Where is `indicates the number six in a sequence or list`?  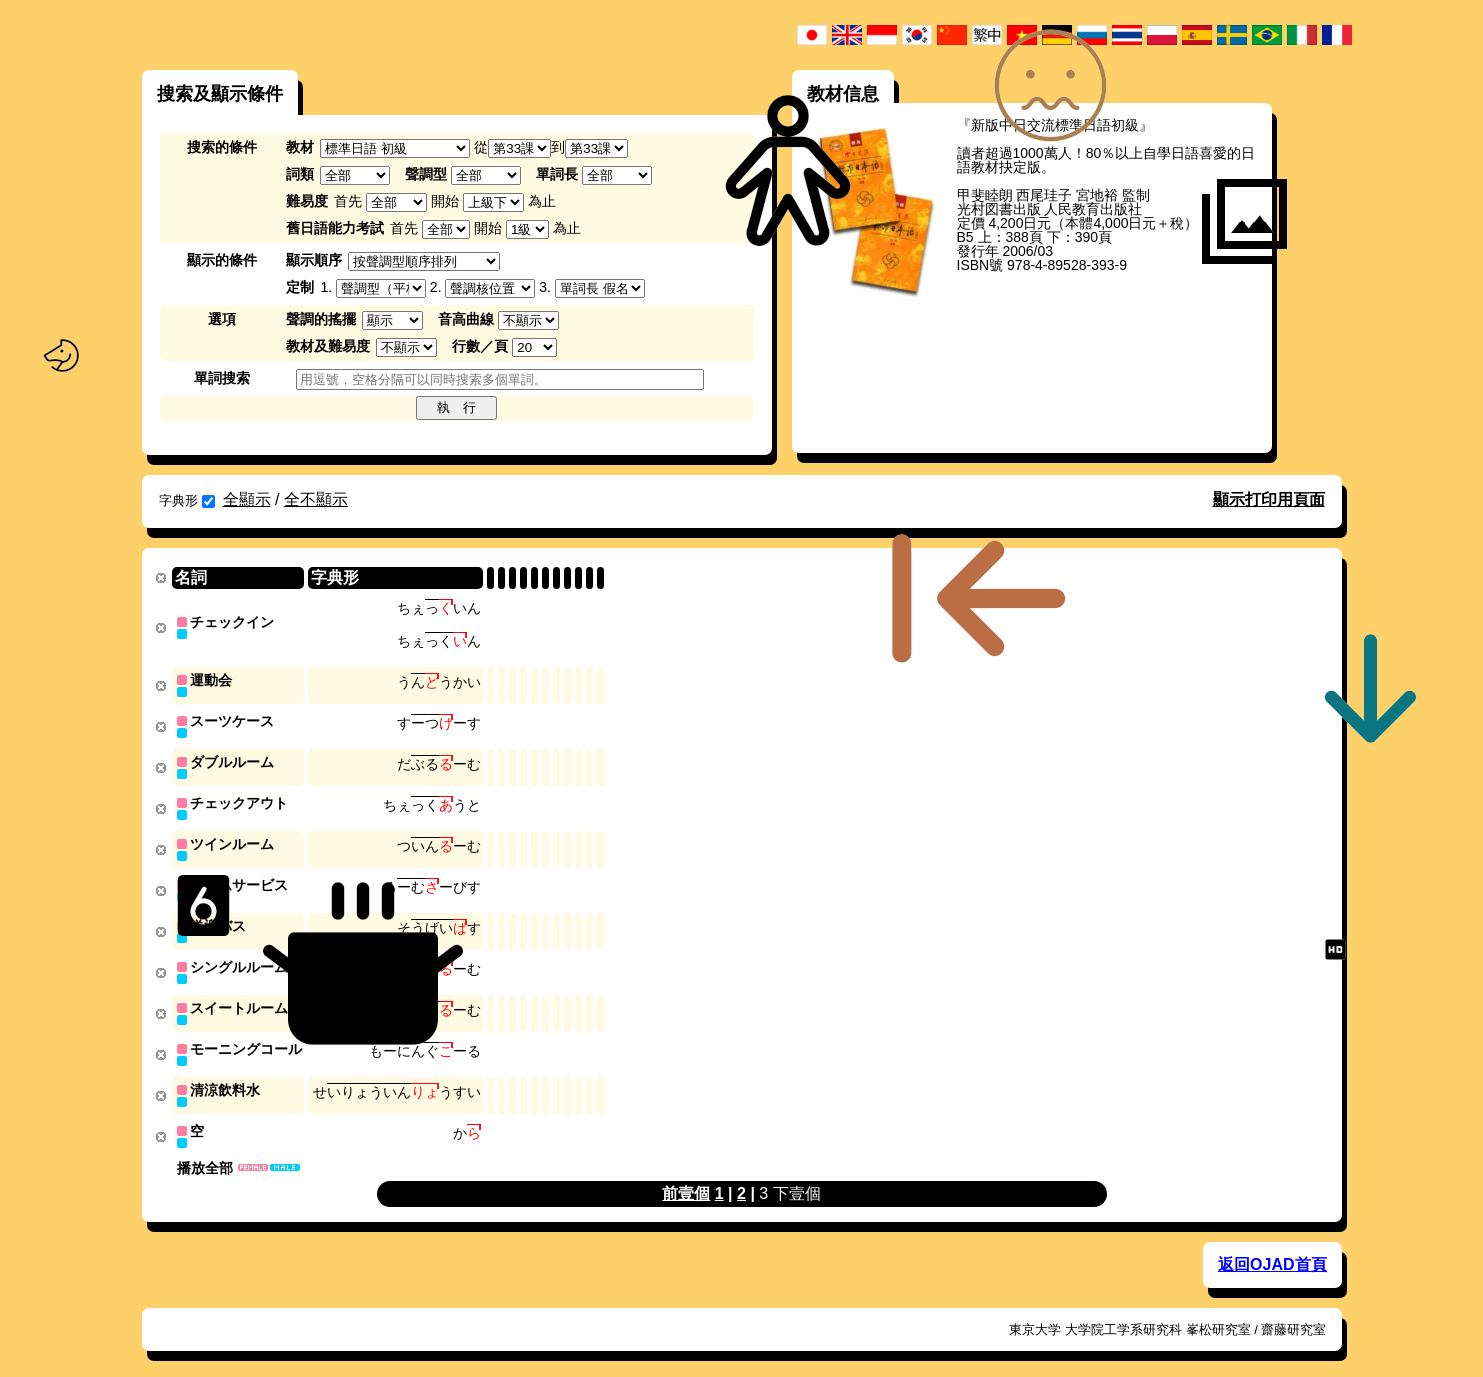 indicates the number six in a sequence or list is located at coordinates (203, 905).